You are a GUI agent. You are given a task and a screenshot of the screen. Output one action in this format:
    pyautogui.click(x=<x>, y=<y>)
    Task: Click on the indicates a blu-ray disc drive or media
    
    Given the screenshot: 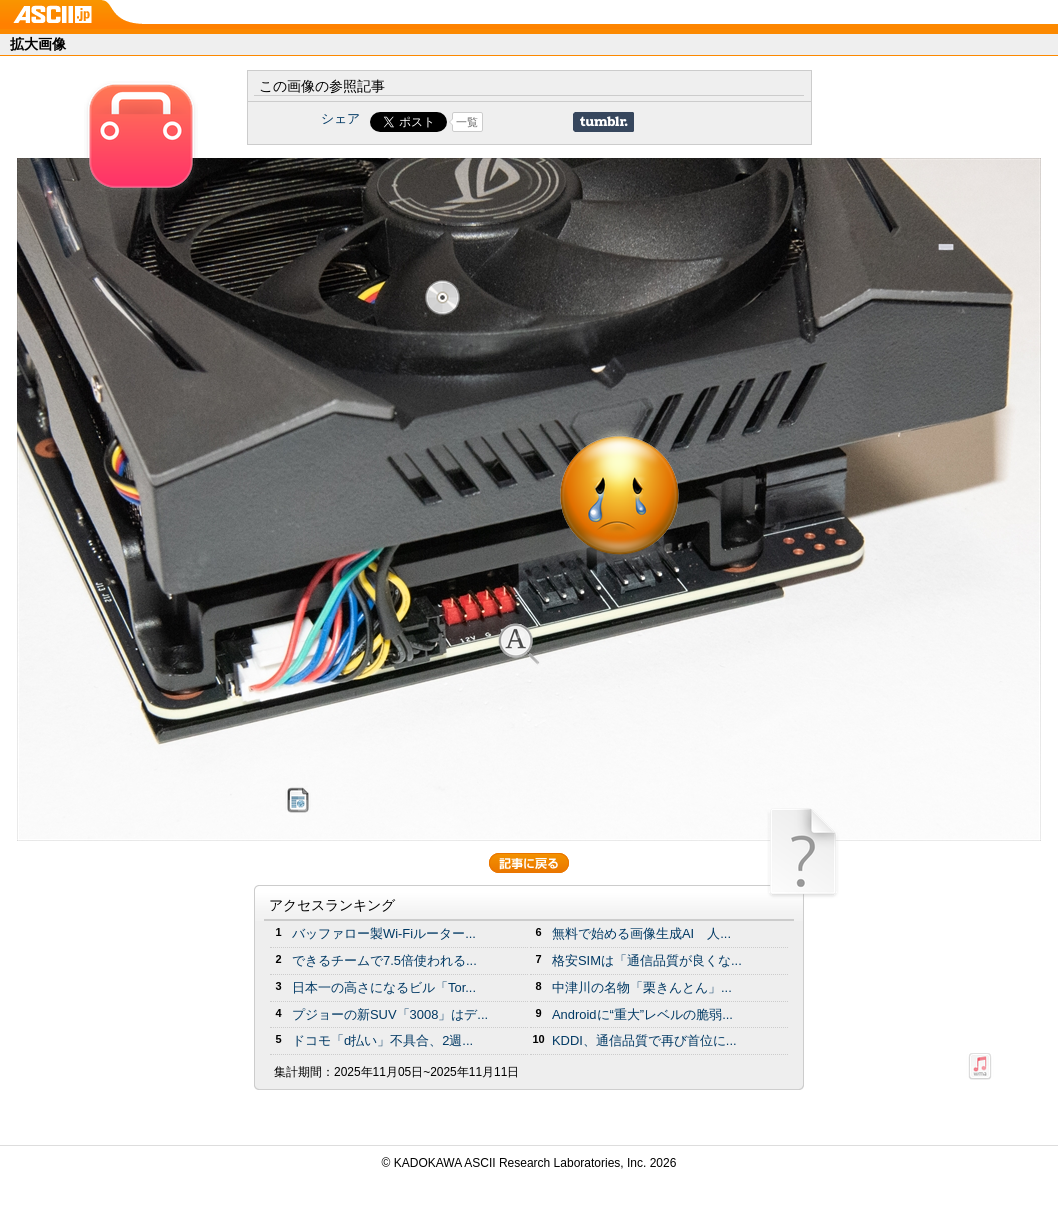 What is the action you would take?
    pyautogui.click(x=442, y=297)
    